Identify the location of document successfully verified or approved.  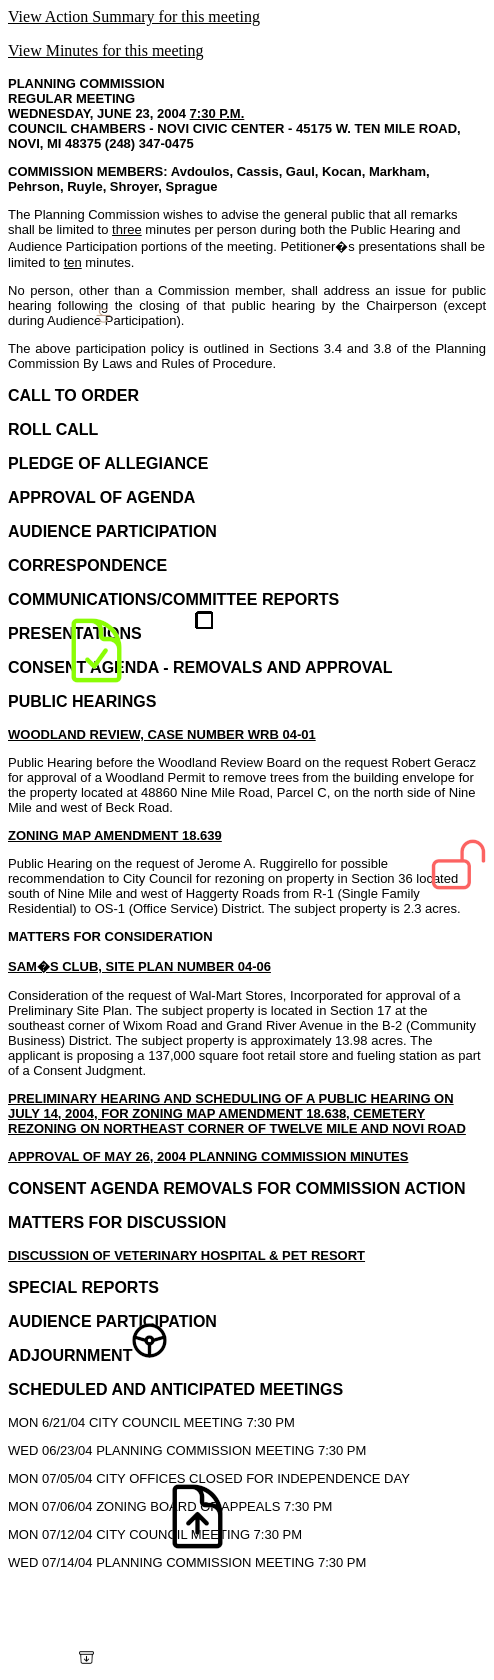
(96, 650).